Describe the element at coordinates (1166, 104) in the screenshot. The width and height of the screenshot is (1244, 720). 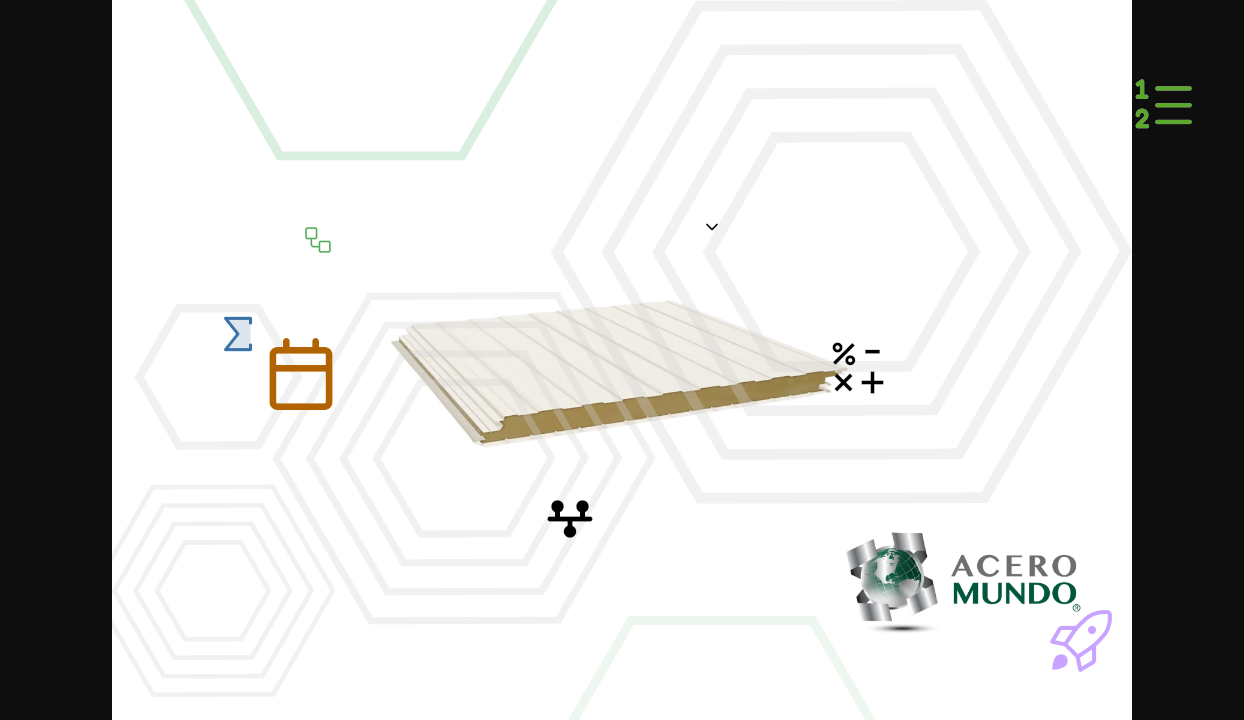
I see `create a numbered list` at that location.